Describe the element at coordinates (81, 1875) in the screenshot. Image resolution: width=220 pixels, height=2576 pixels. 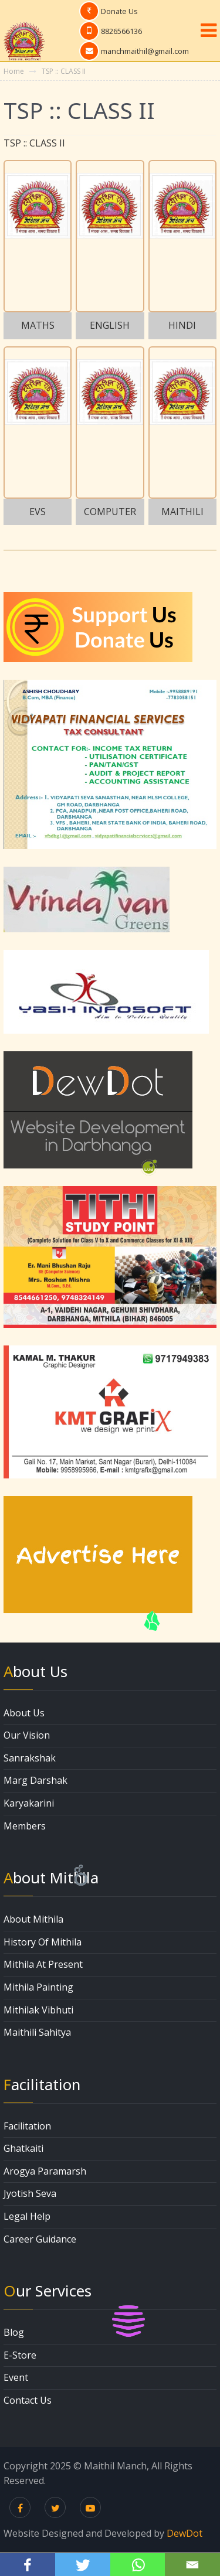
I see `open looker data analytics platform` at that location.